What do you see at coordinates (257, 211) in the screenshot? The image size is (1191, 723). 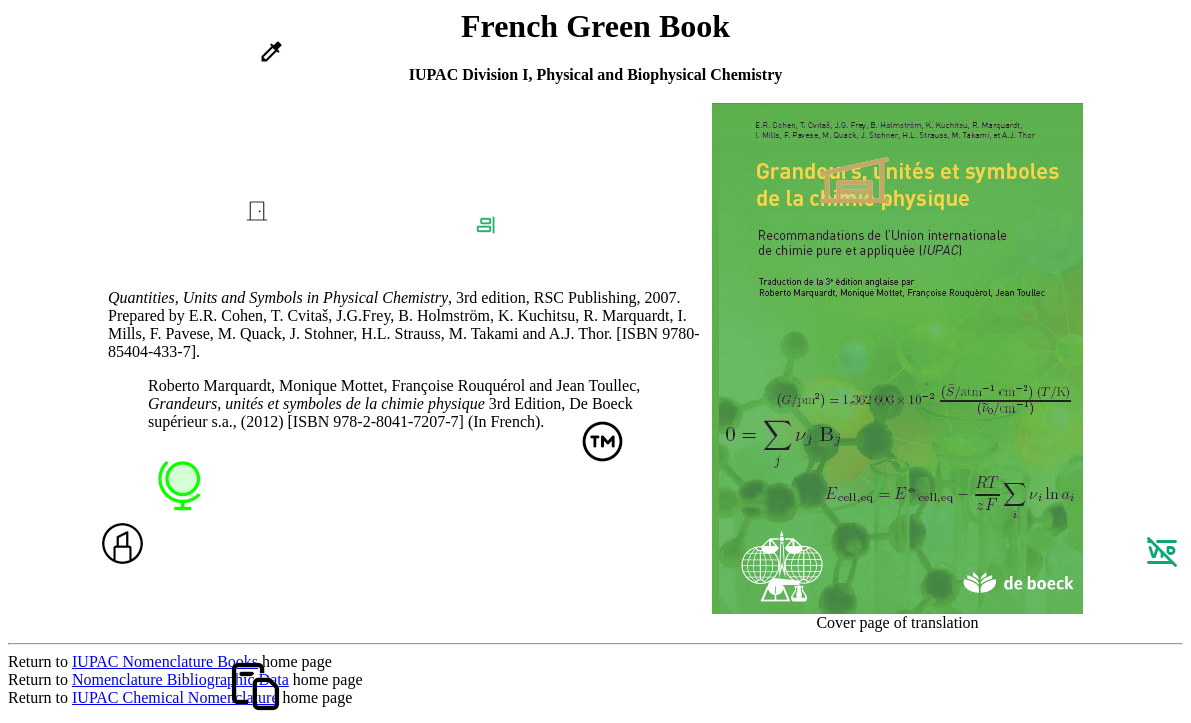 I see `exit or log out of the application` at bounding box center [257, 211].